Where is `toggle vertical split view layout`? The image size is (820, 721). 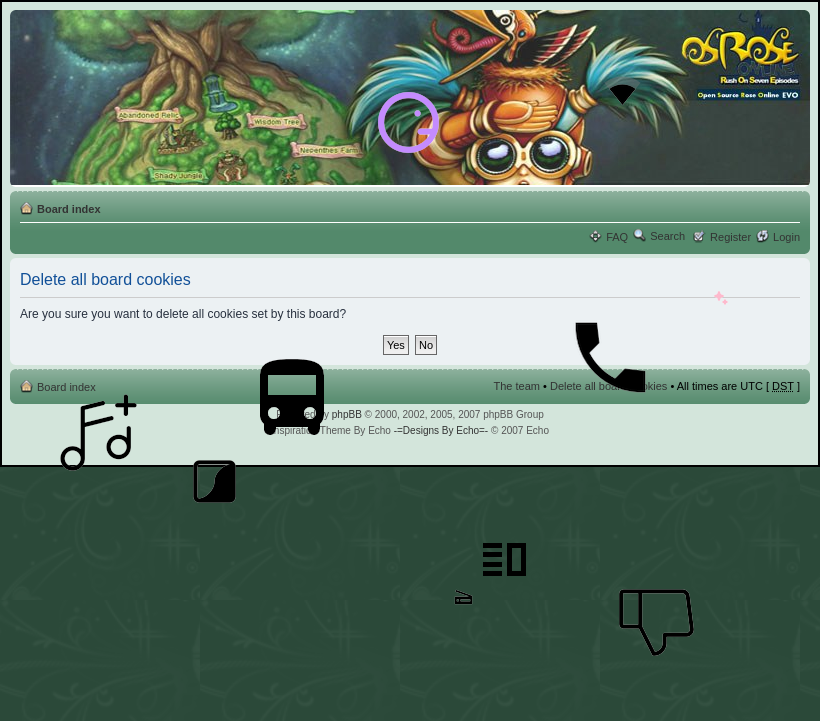 toggle vertical split view layout is located at coordinates (504, 559).